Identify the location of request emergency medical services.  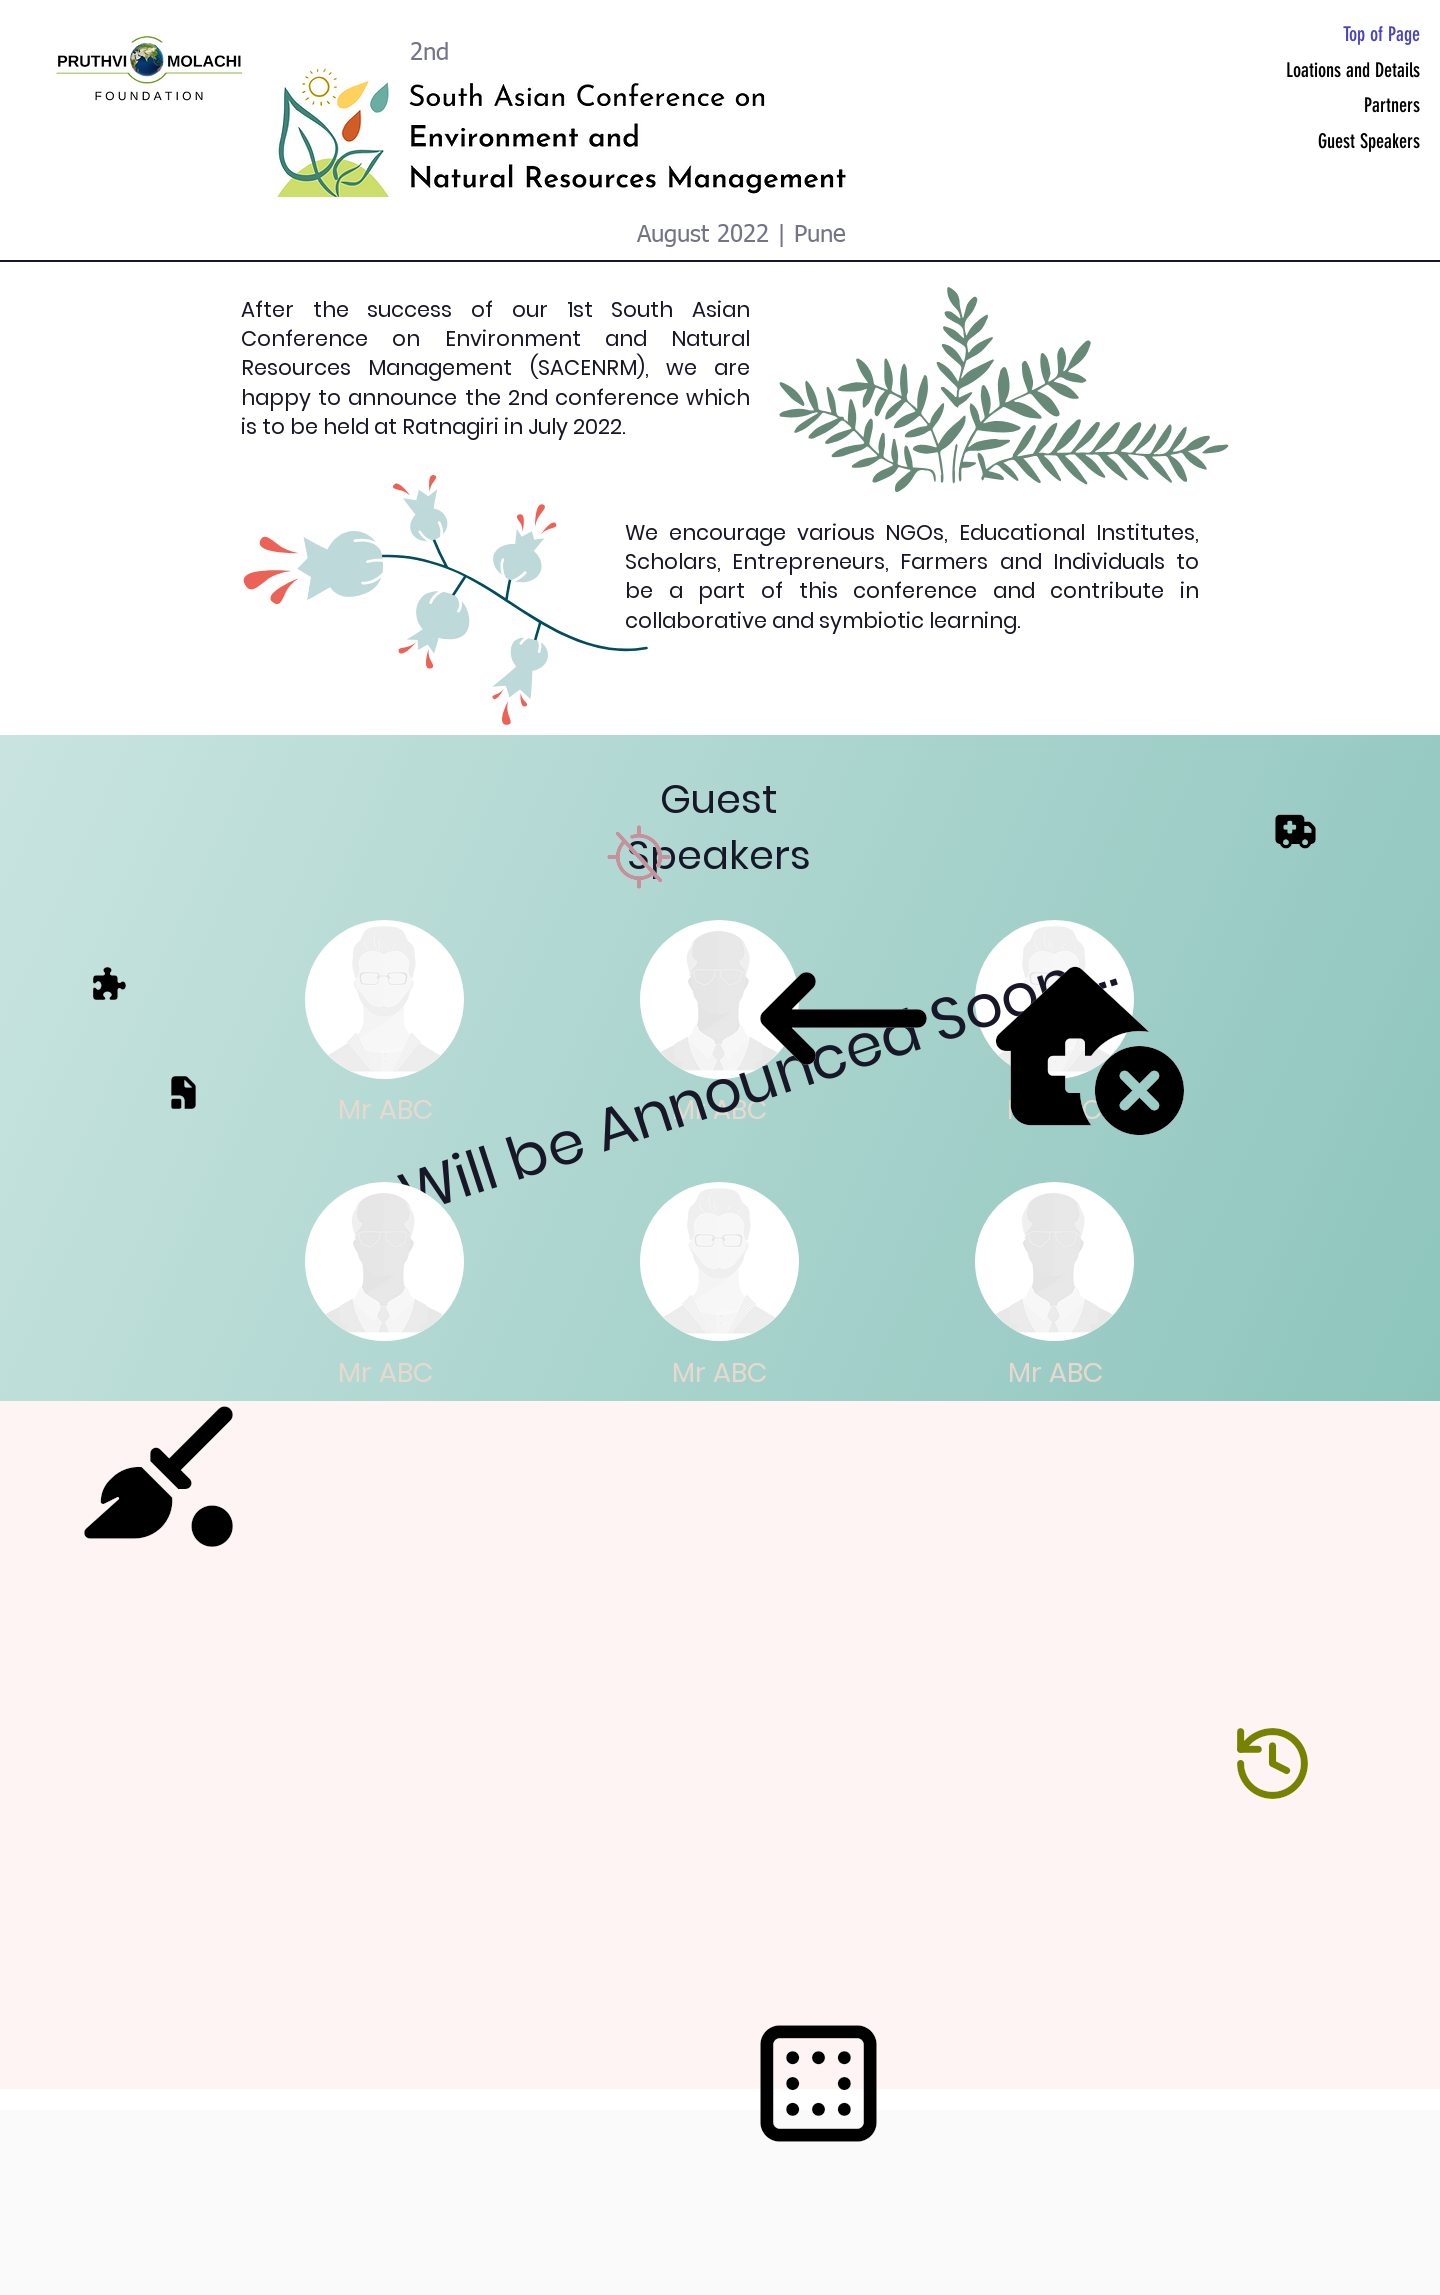
(1295, 830).